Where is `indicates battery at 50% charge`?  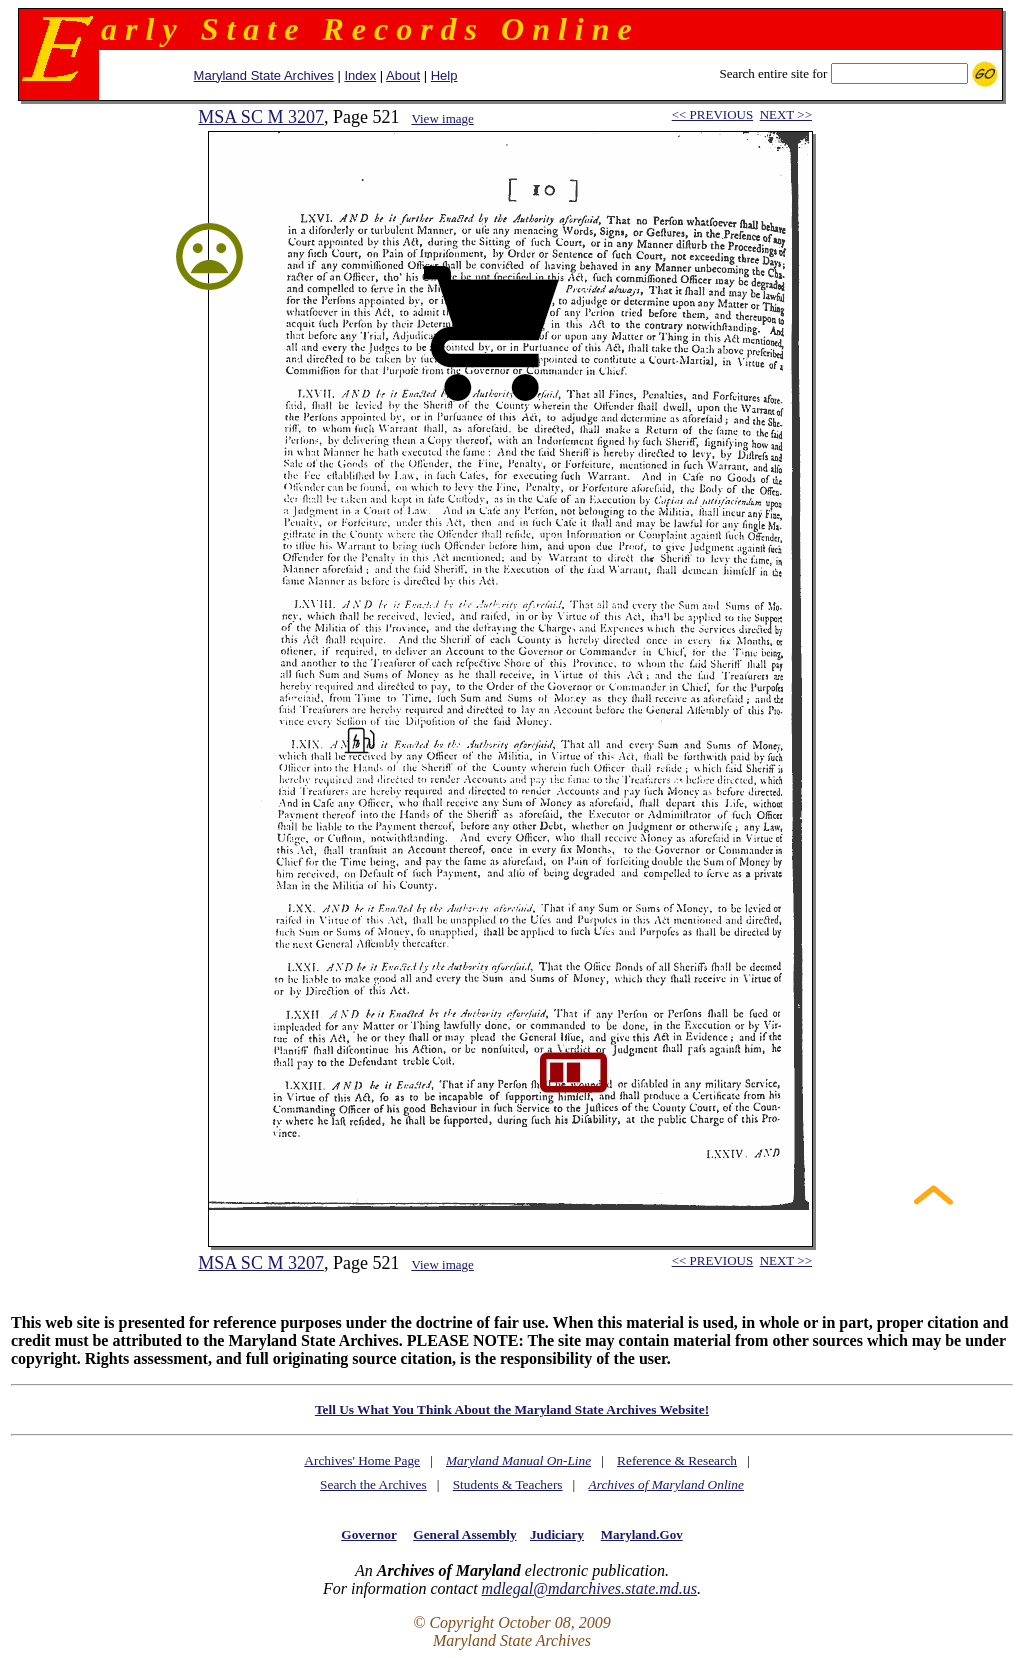 indicates battery at 50% charge is located at coordinates (573, 1072).